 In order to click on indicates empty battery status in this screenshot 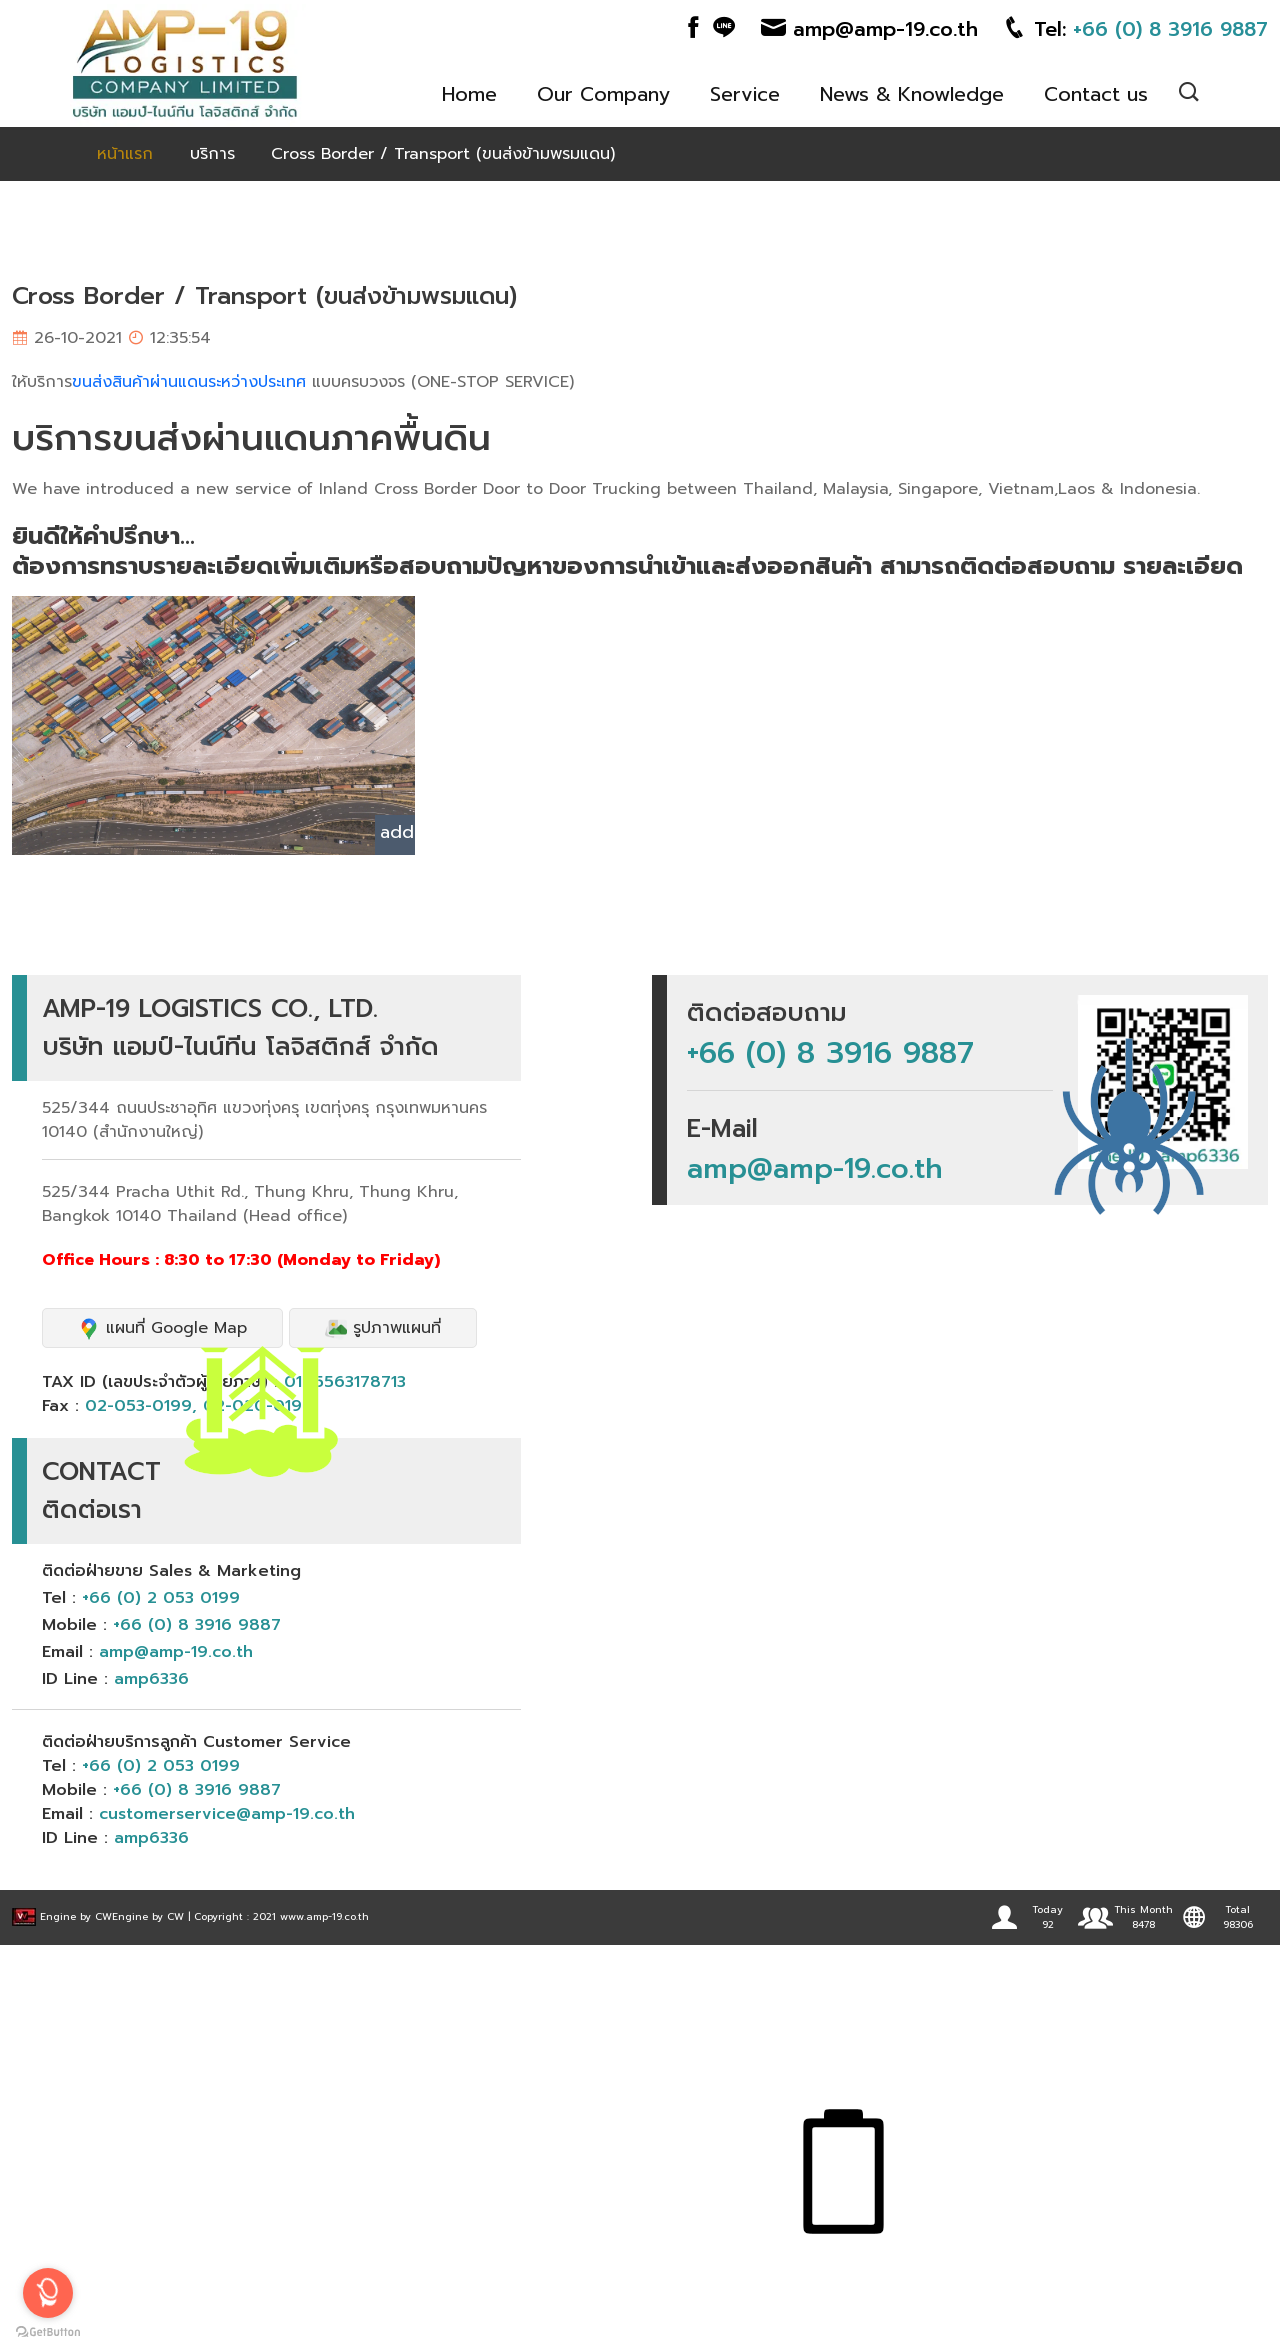, I will do `click(843, 2171)`.